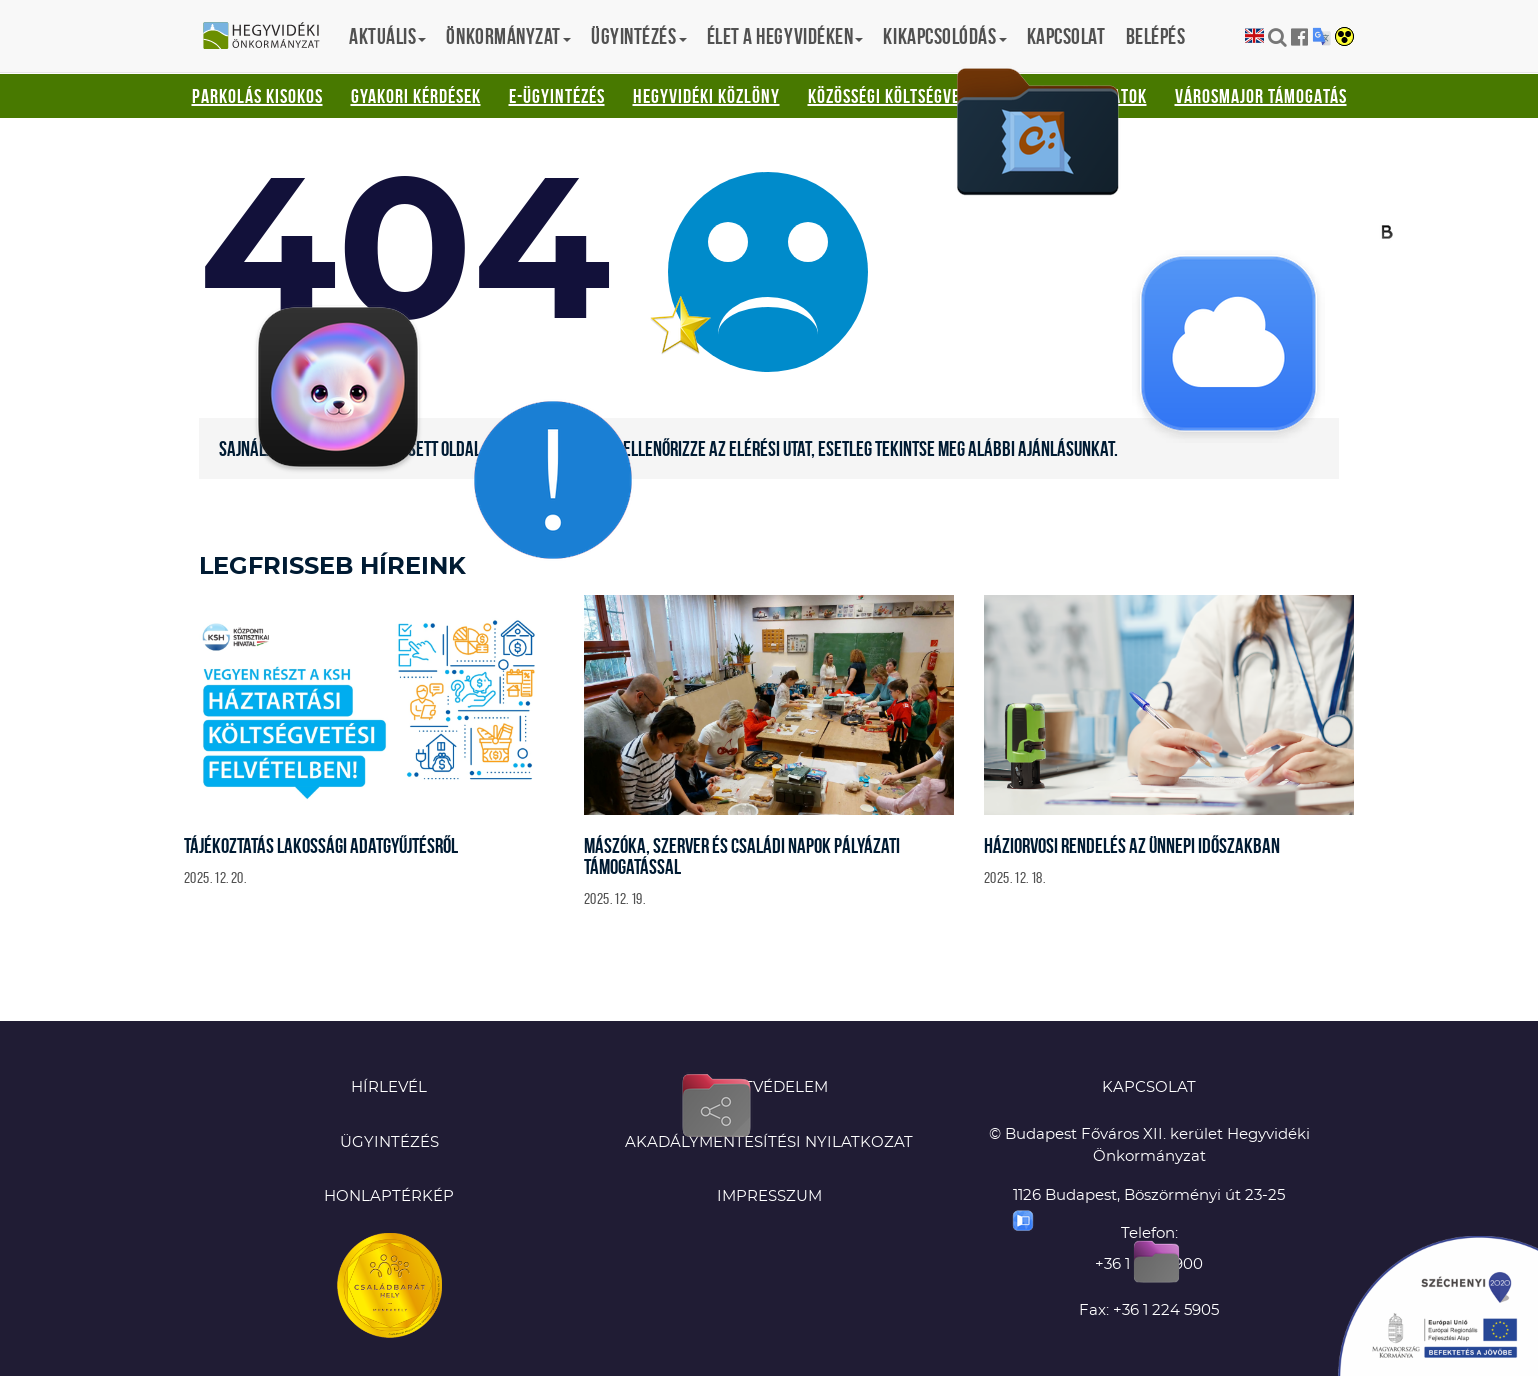 The image size is (1538, 1376). What do you see at coordinates (1037, 136) in the screenshot?
I see `folder containing chocolatey package manager files` at bounding box center [1037, 136].